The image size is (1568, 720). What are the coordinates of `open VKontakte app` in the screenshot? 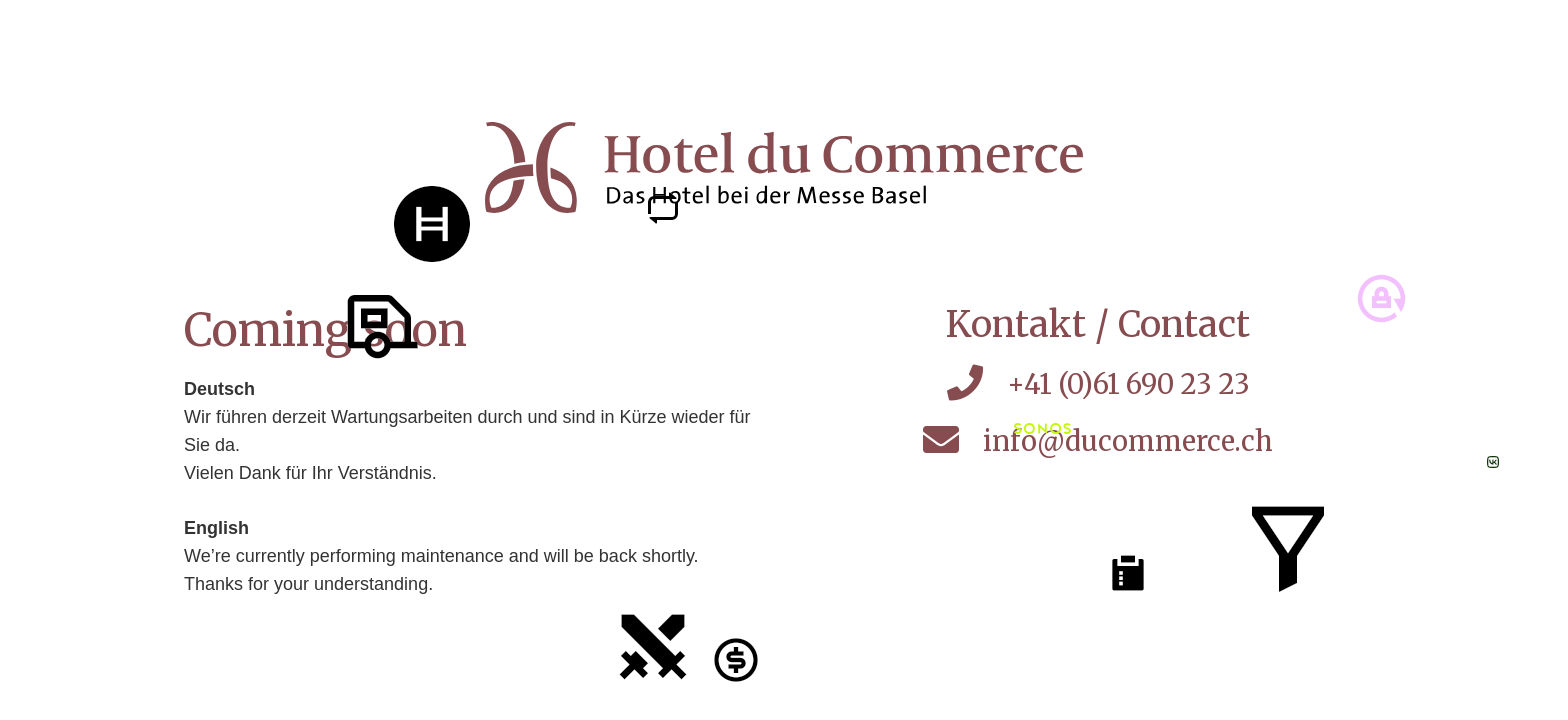 It's located at (1493, 462).